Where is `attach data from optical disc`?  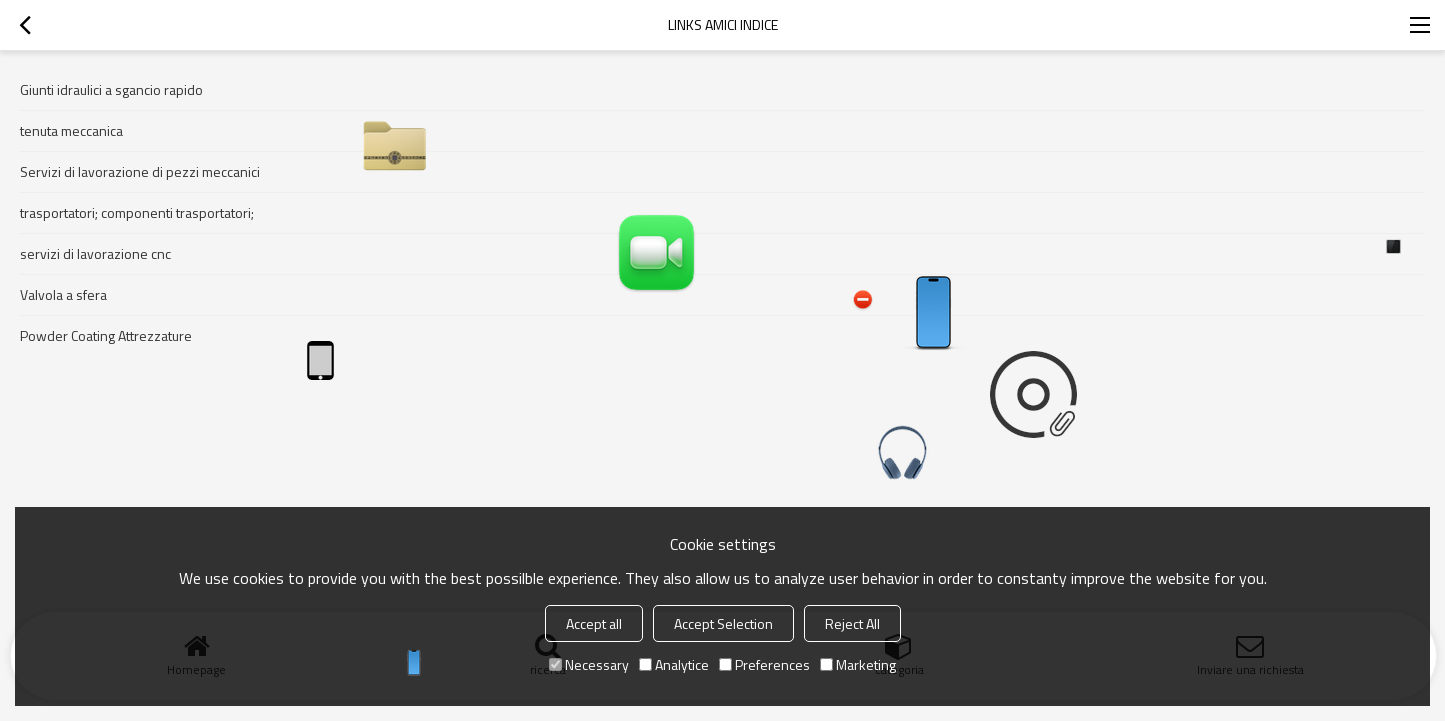
attach data from optical disc is located at coordinates (1033, 394).